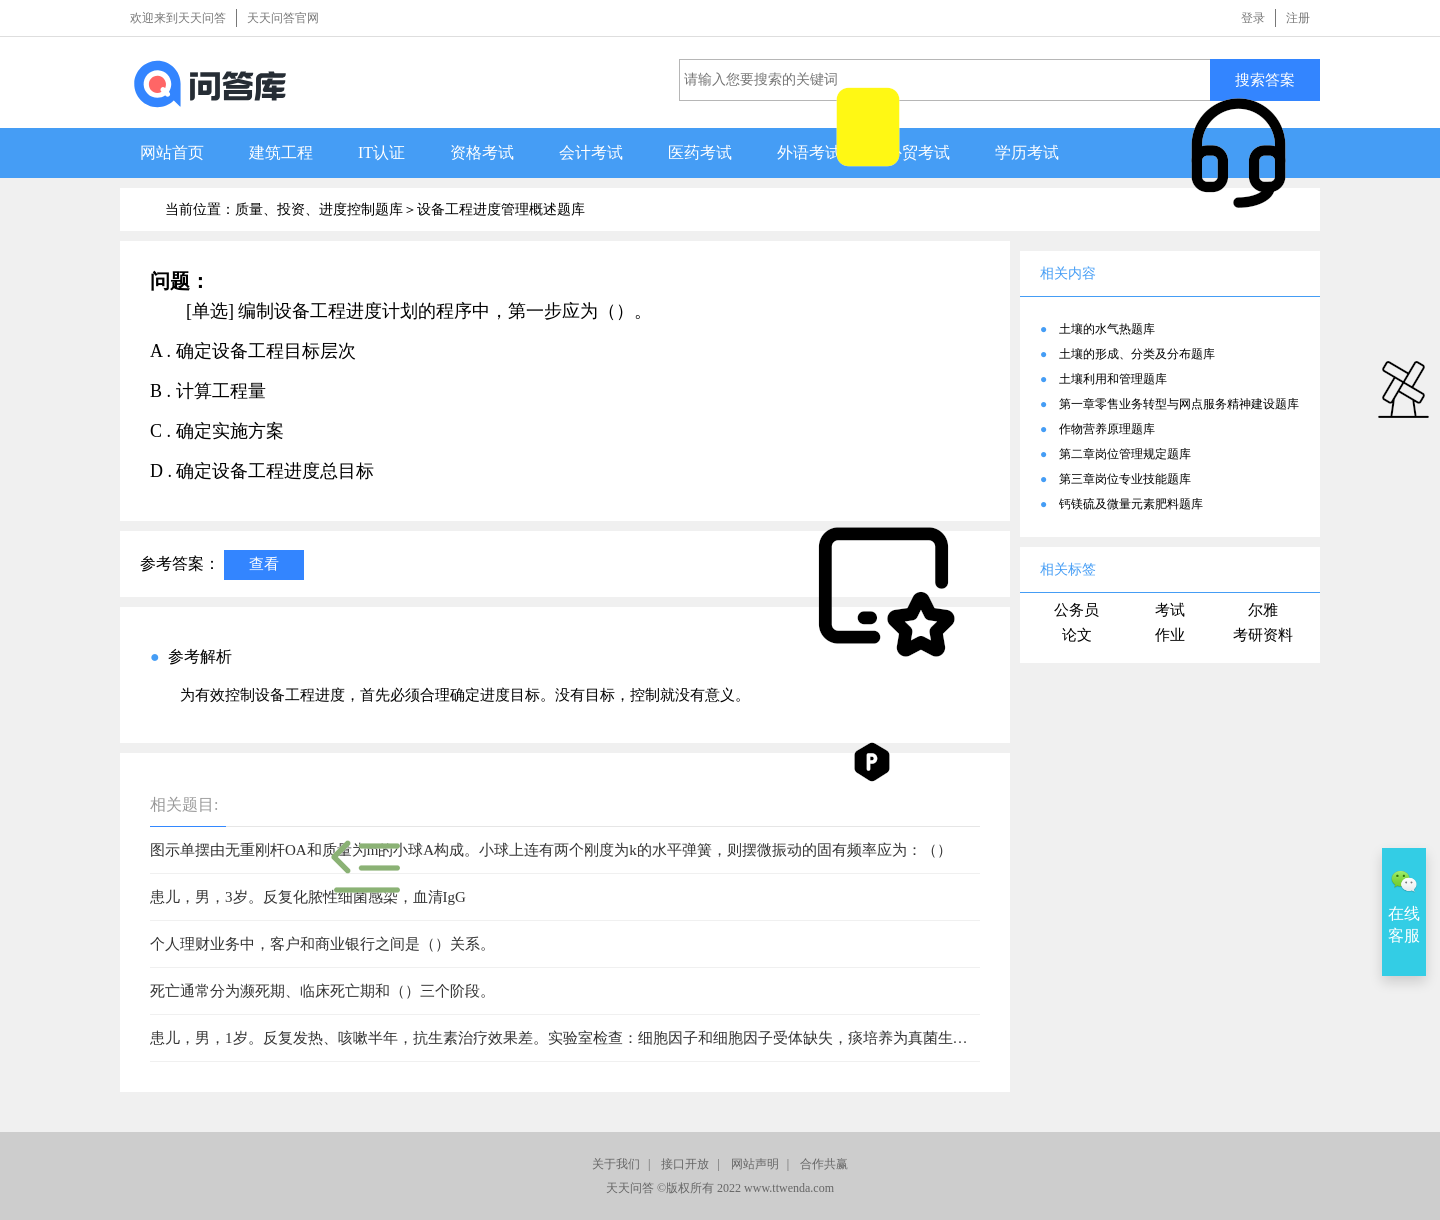 The width and height of the screenshot is (1440, 1220). I want to click on access wind energy or renewable power settings, so click(1403, 390).